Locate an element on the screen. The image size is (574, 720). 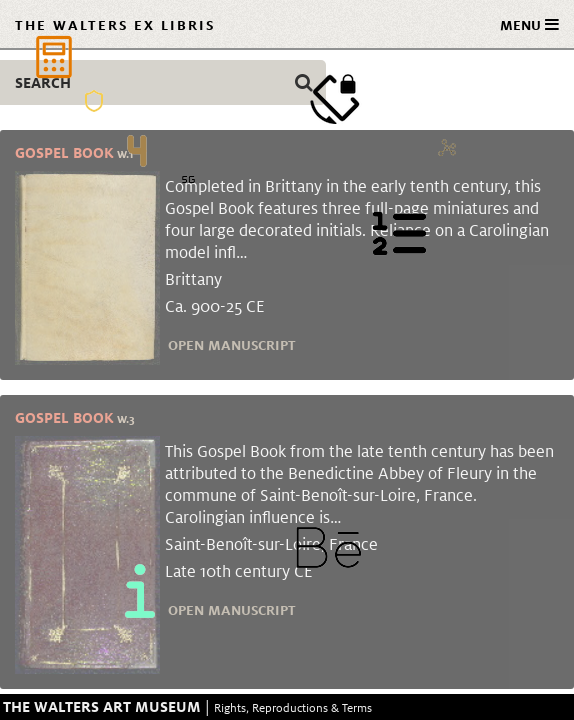
view network connections or relationships is located at coordinates (447, 148).